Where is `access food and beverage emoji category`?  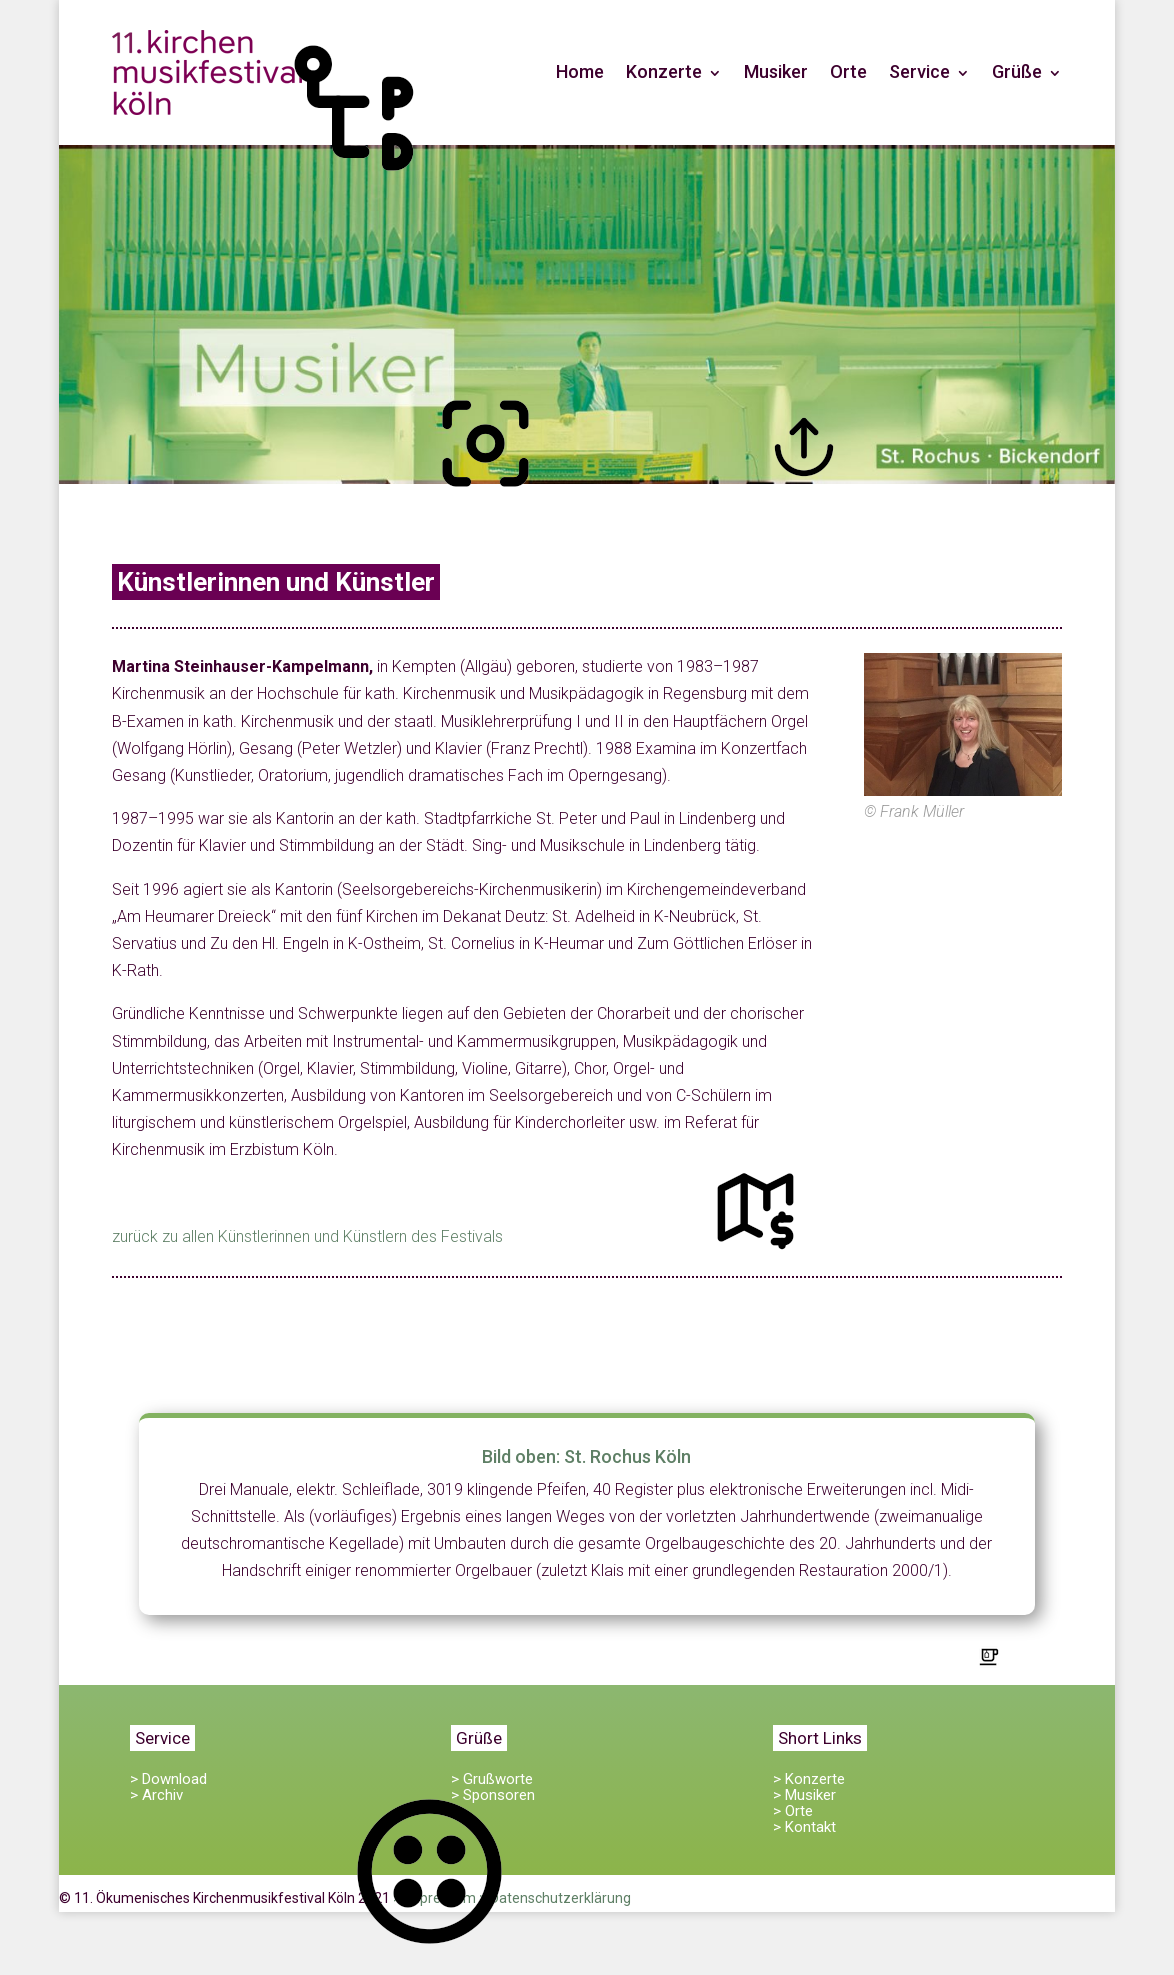
access food and beverage emoji category is located at coordinates (989, 1657).